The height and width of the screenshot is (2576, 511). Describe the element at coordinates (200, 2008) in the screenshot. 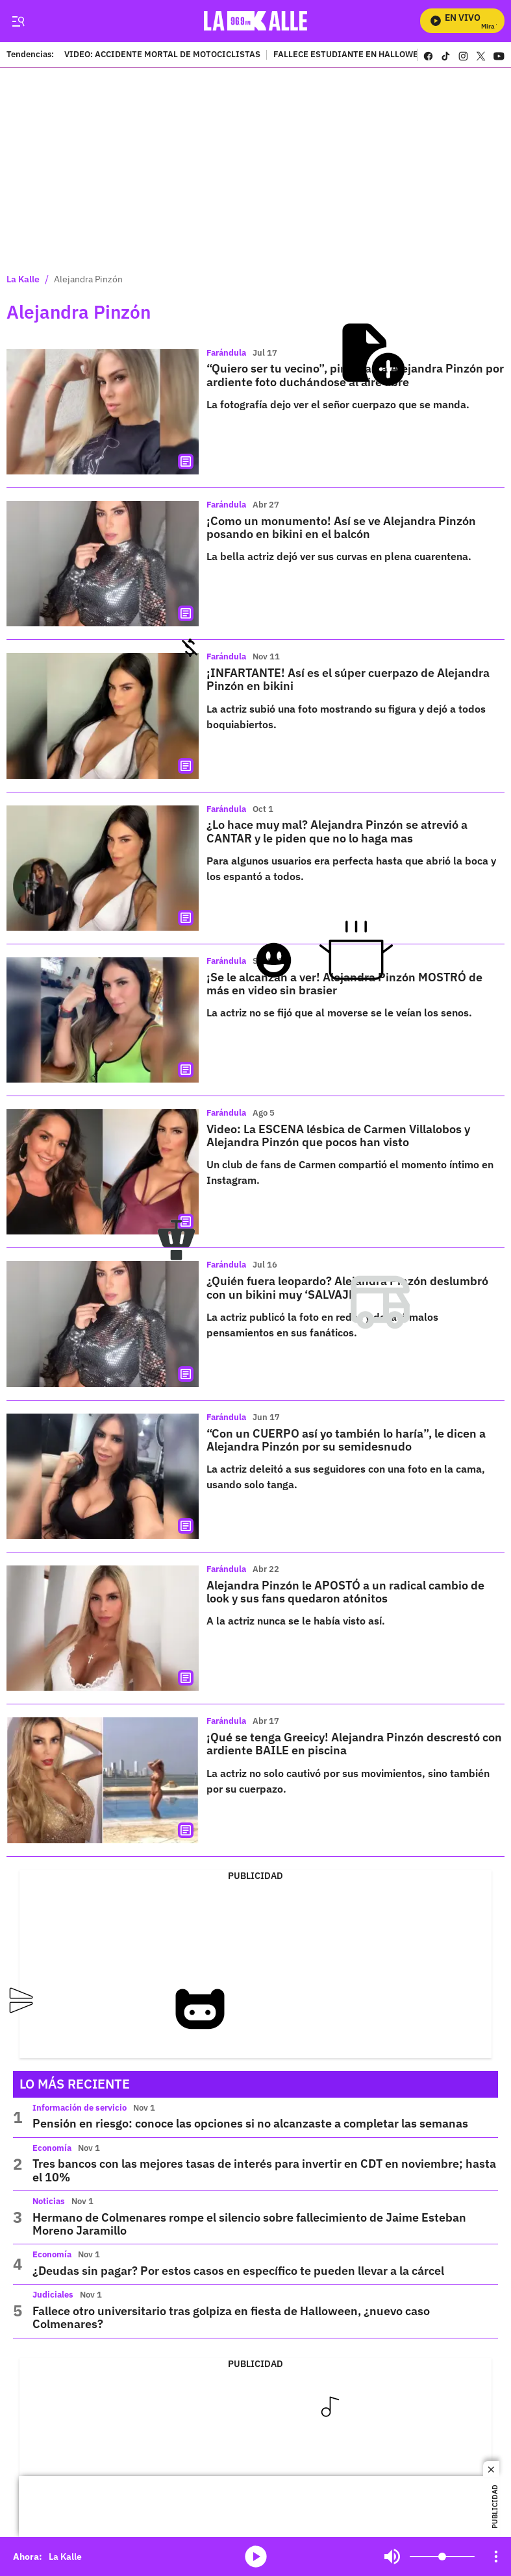

I see `finn the human character icon from adventure time` at that location.